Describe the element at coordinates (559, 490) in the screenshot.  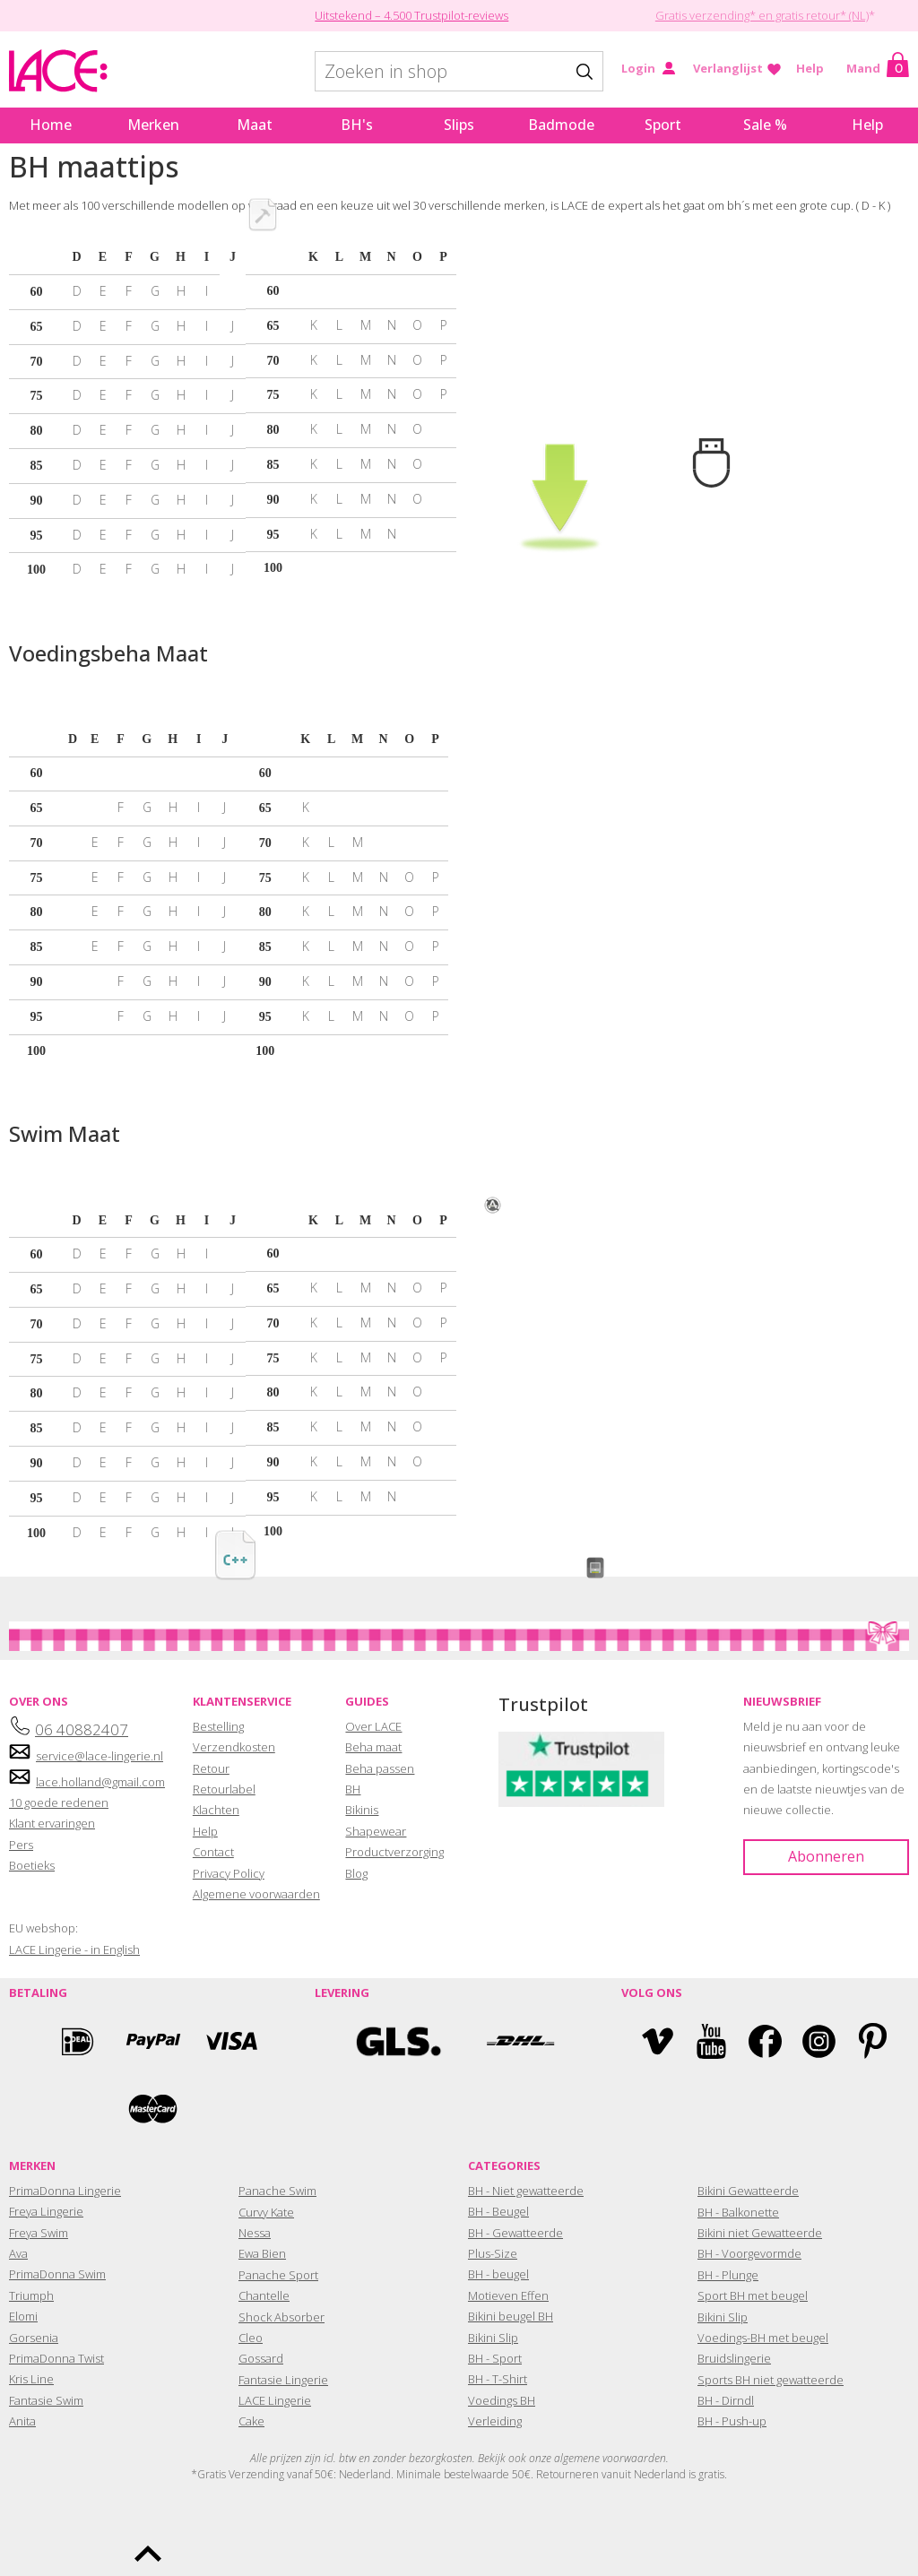
I see `save file to disk` at that location.